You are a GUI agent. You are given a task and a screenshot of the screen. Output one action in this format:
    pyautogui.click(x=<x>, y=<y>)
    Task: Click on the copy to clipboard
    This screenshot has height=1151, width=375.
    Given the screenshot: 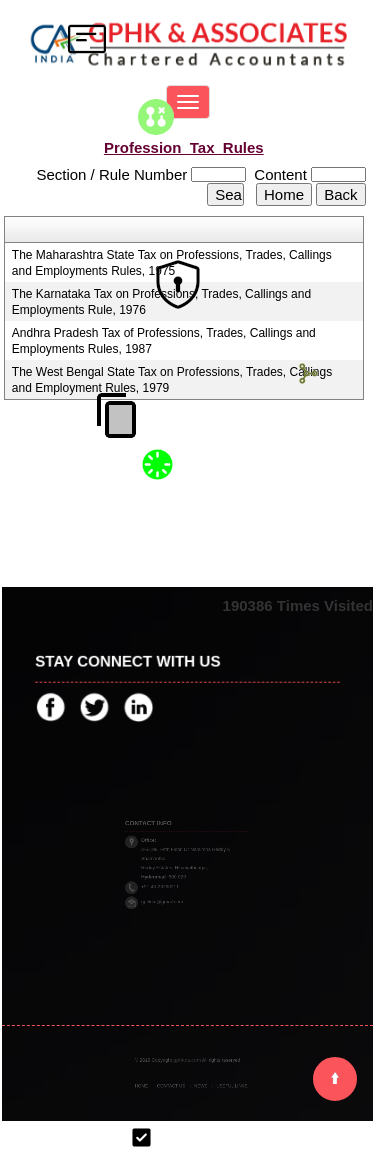 What is the action you would take?
    pyautogui.click(x=117, y=415)
    